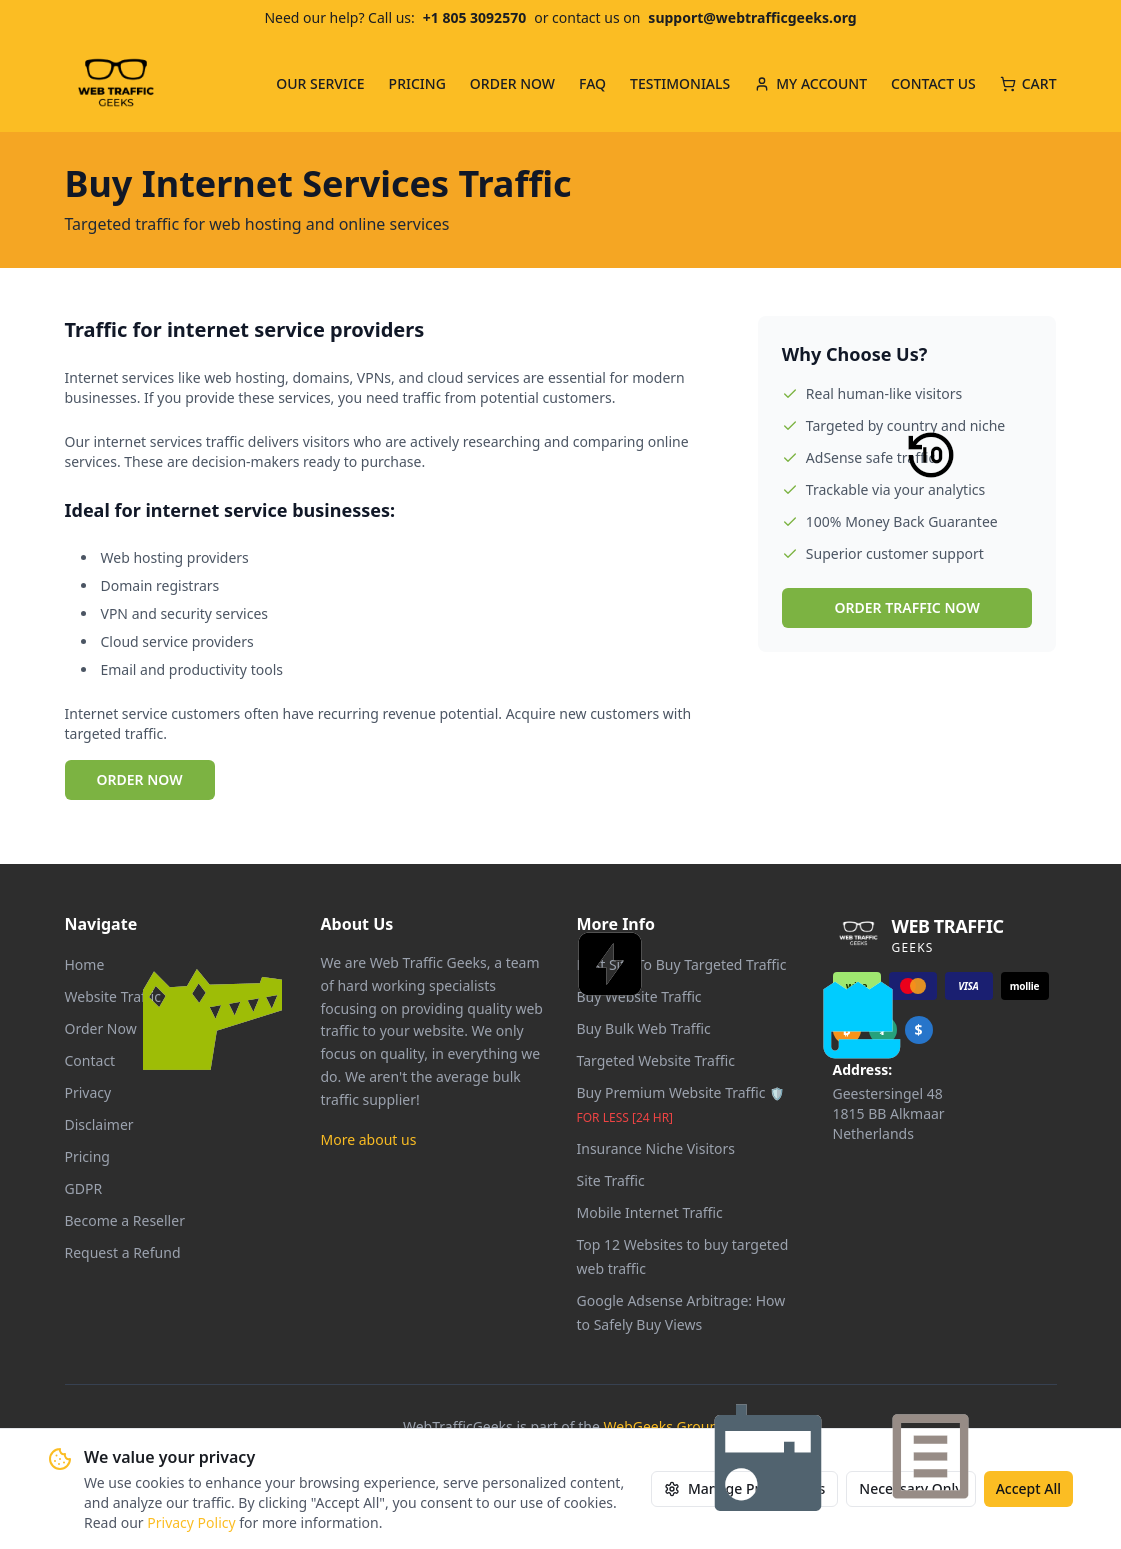  Describe the element at coordinates (768, 1463) in the screenshot. I see `listen to radio or audio broadcasts` at that location.